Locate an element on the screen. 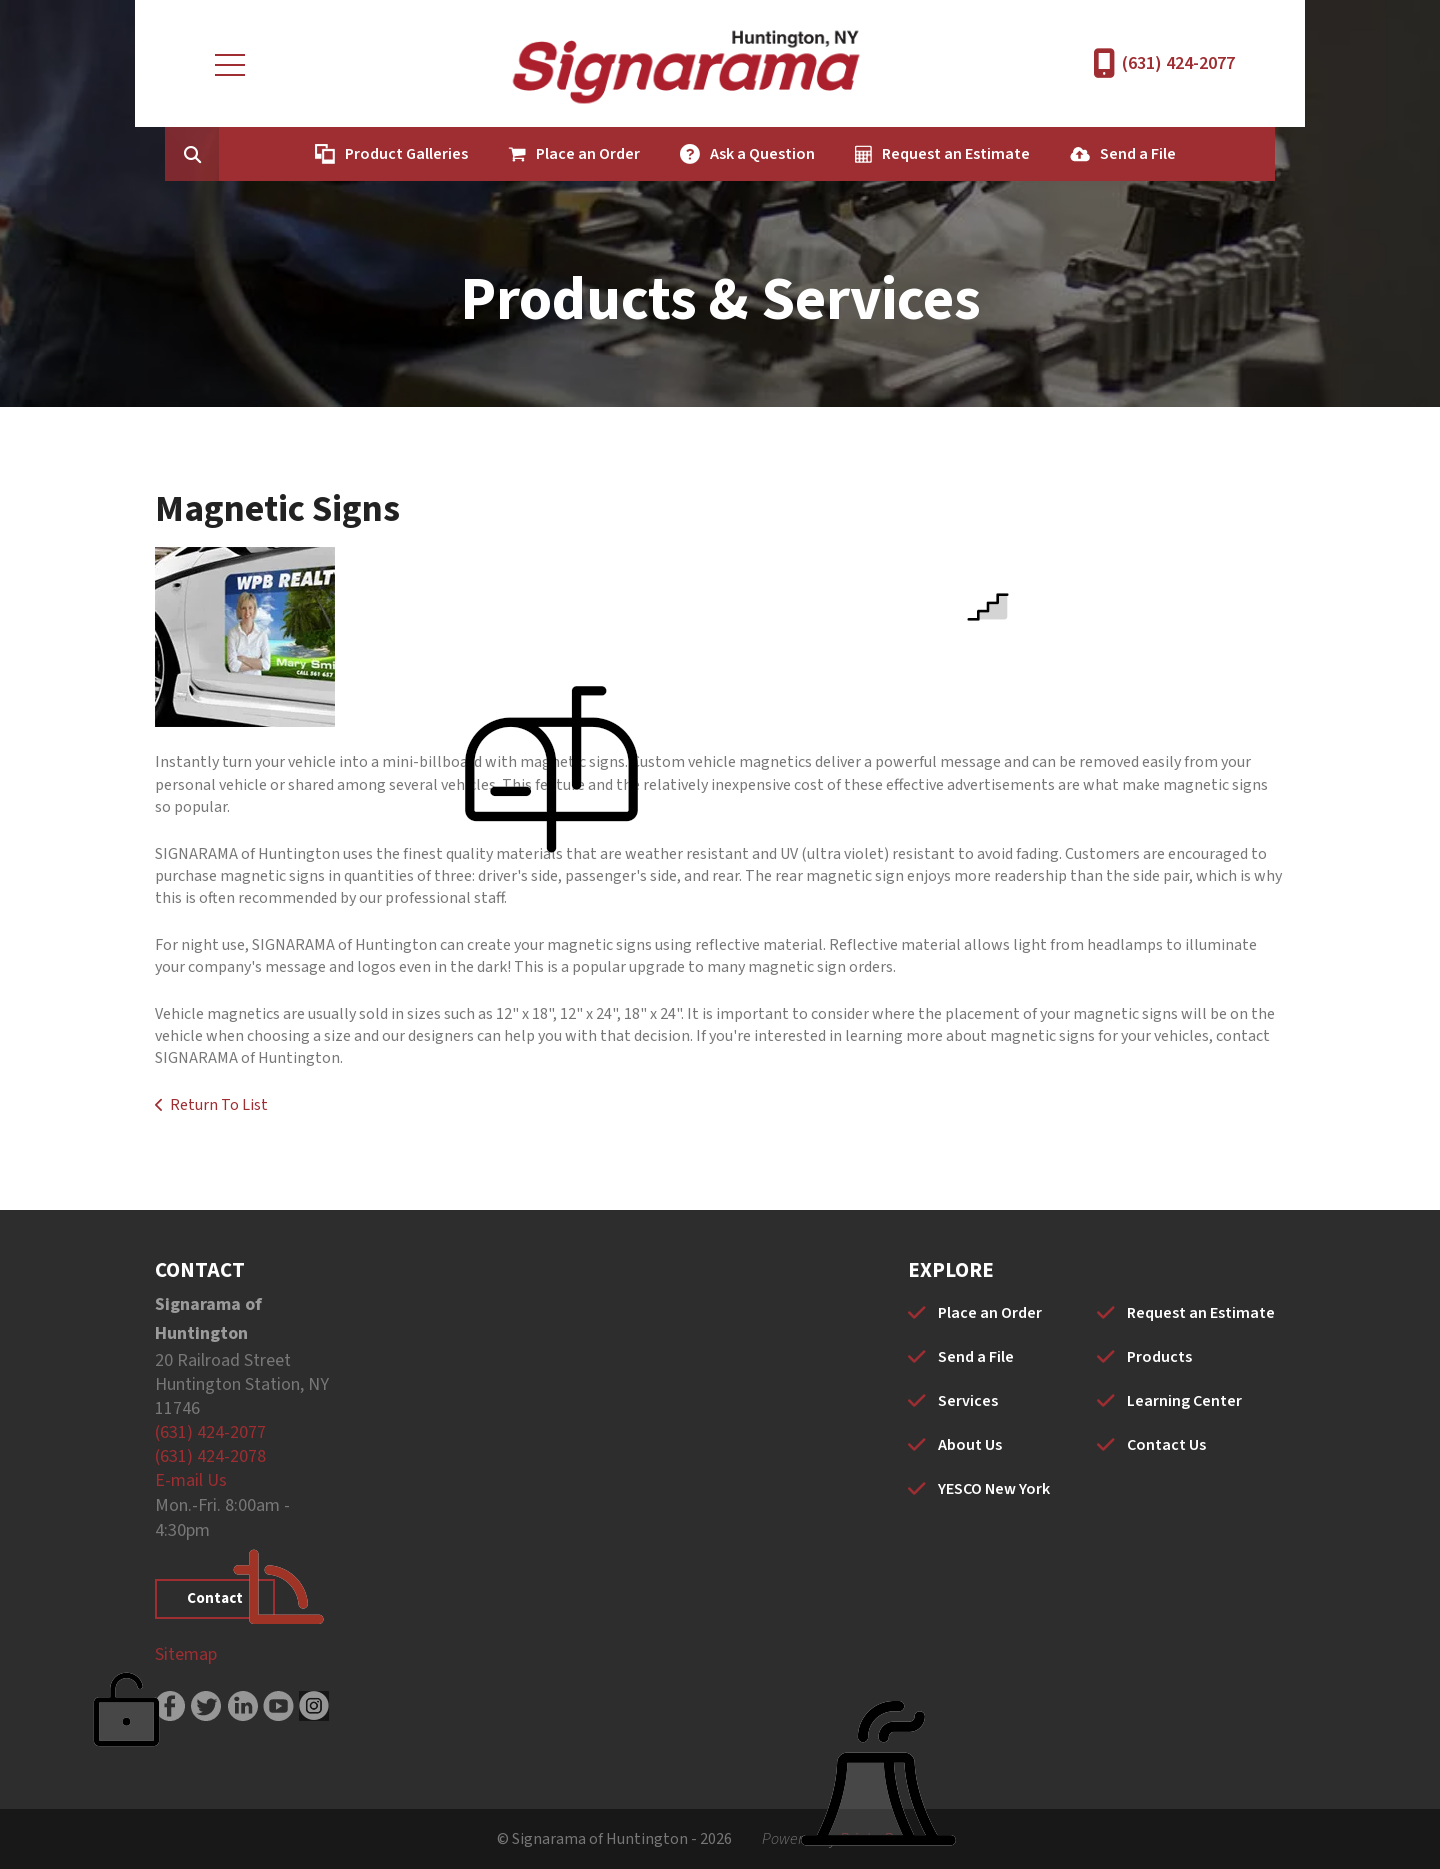 Image resolution: width=1440 pixels, height=1869 pixels. measure or display an angle is located at coordinates (275, 1591).